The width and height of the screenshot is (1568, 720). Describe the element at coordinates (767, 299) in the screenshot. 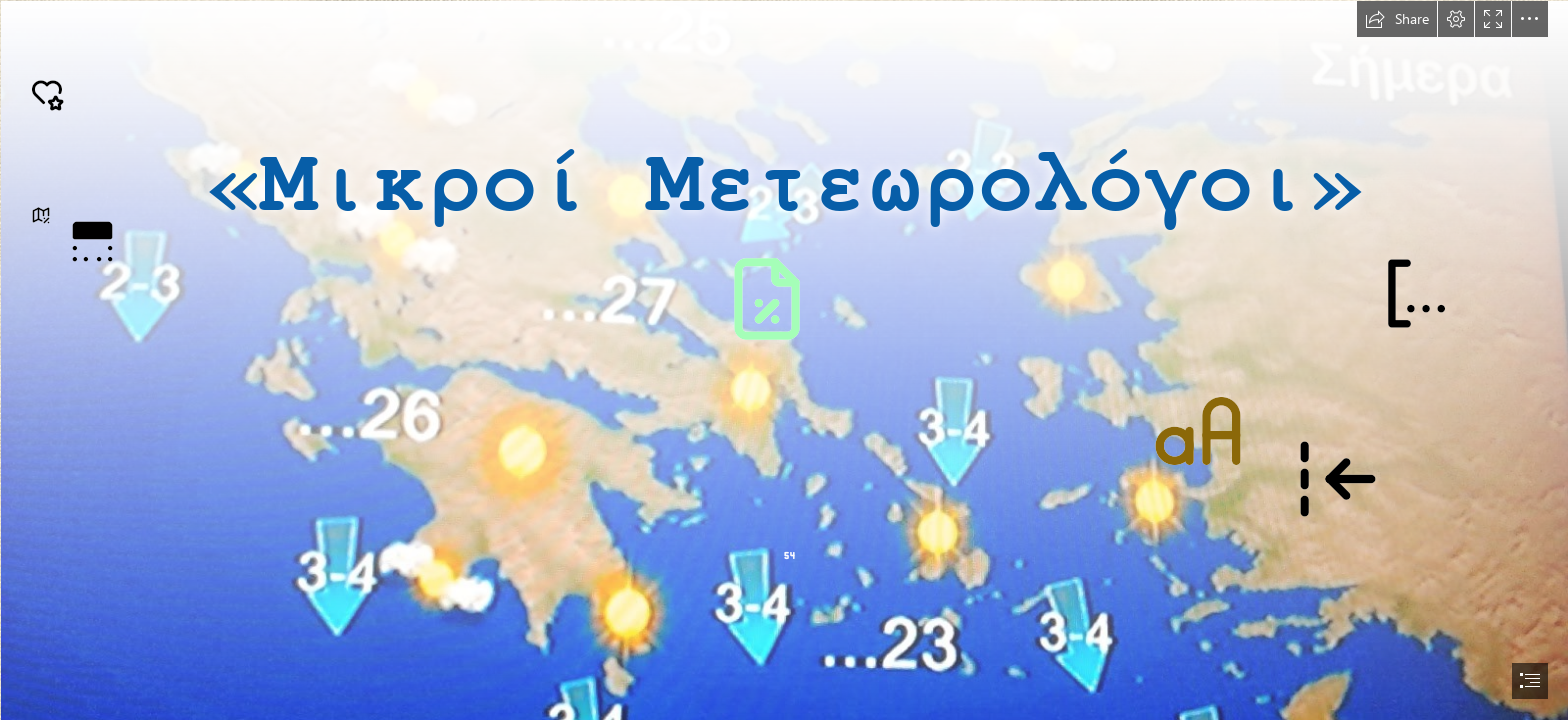

I see `view document with percentage or discount details` at that location.